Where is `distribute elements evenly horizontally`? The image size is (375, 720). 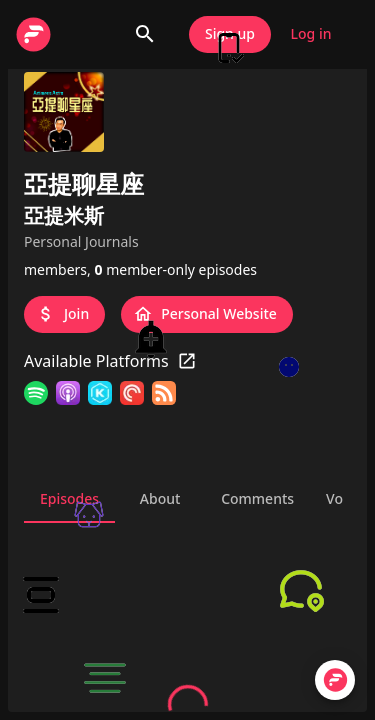 distribute elements evenly horizontally is located at coordinates (41, 595).